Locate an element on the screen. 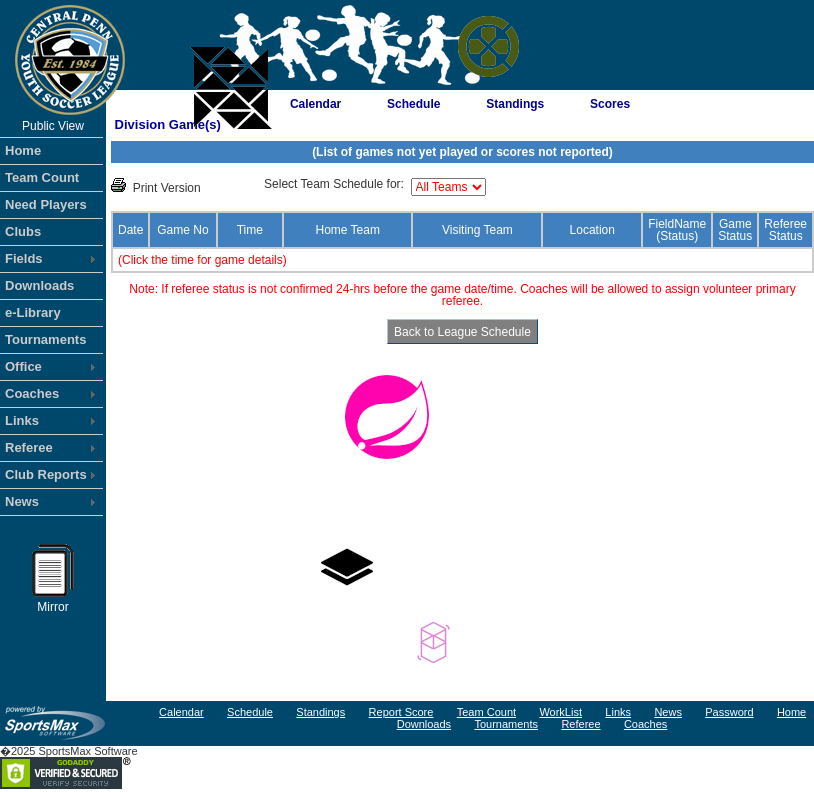  NSIS (Nullsoft Scriptable Install System) logo is located at coordinates (231, 88).